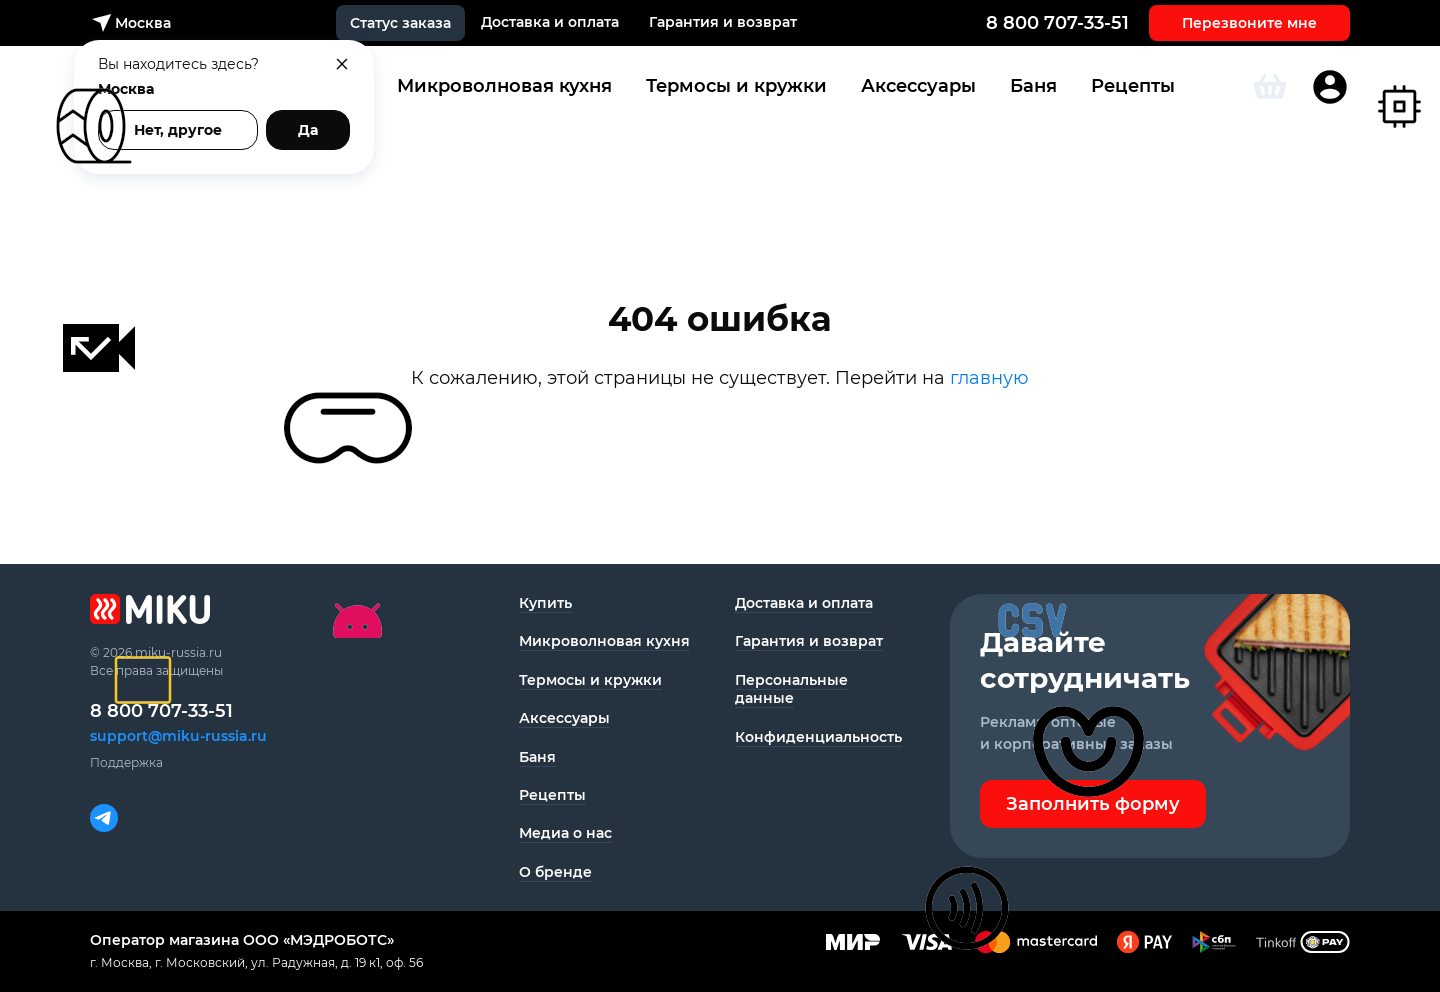  I want to click on open badoo dating app, so click(1088, 751).